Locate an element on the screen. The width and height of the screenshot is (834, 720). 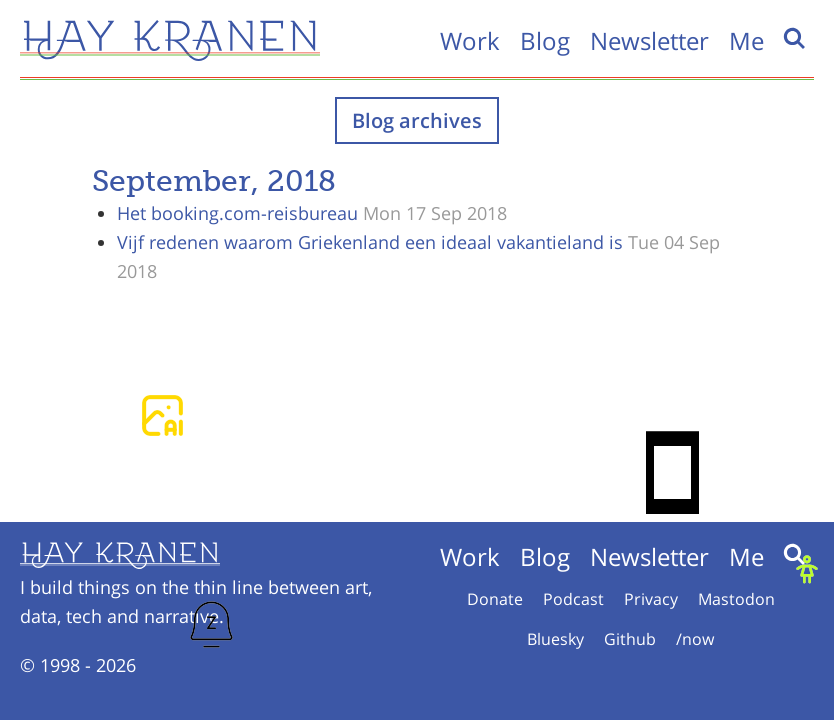
snooze notifications is located at coordinates (211, 624).